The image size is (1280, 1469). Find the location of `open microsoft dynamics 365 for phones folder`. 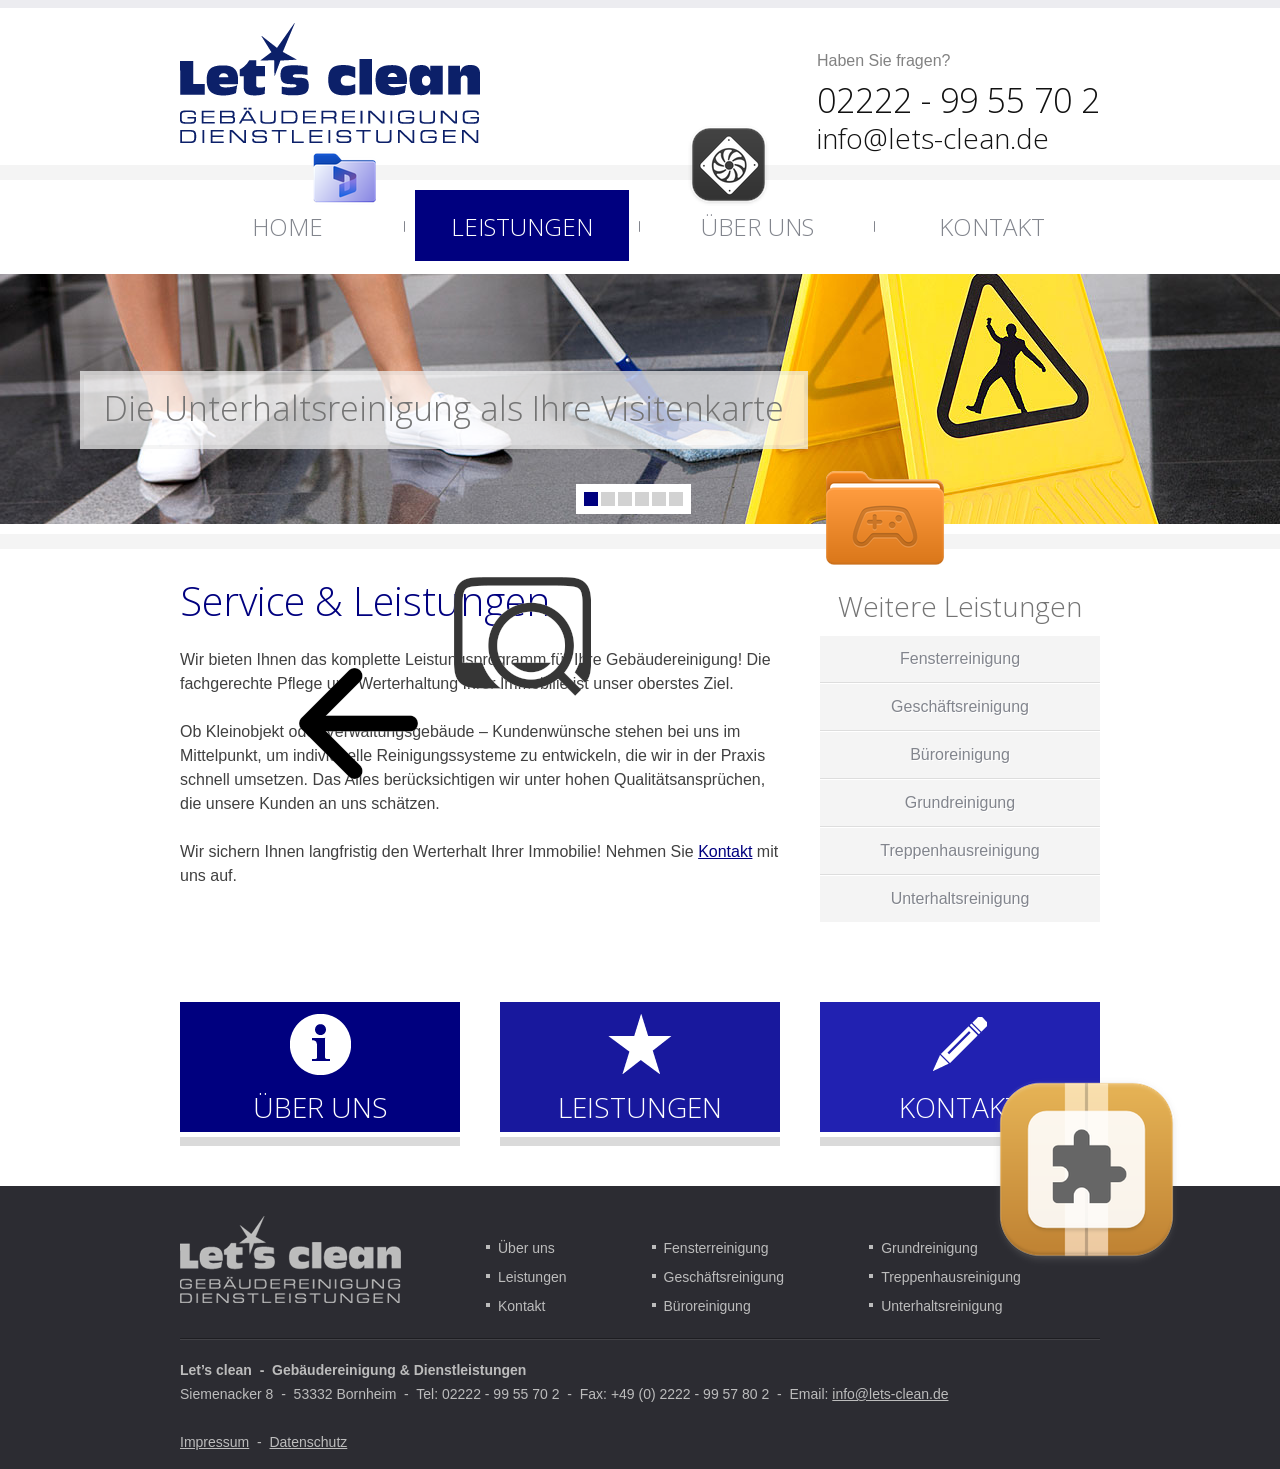

open microsoft dynamics 365 for phones folder is located at coordinates (344, 179).